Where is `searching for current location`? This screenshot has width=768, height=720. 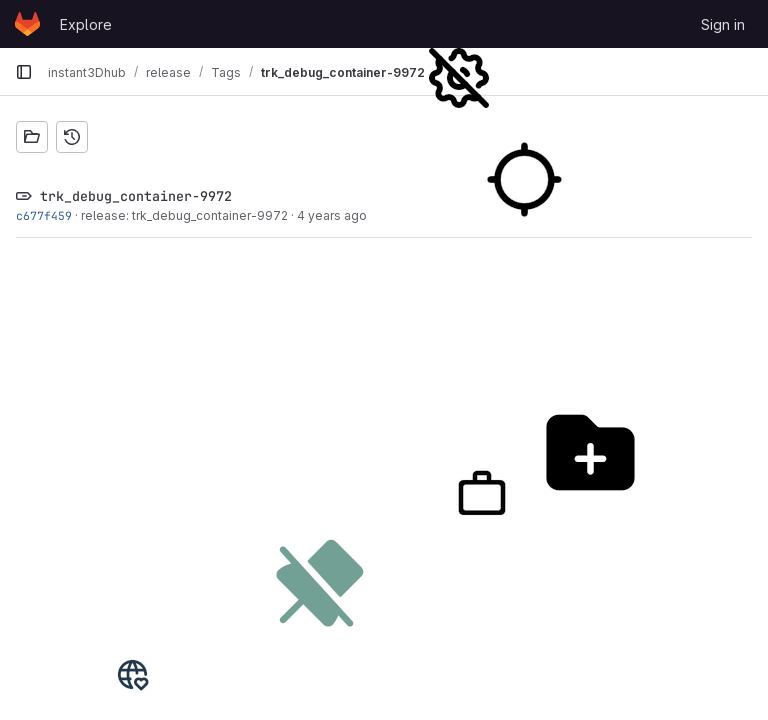
searching for current location is located at coordinates (524, 179).